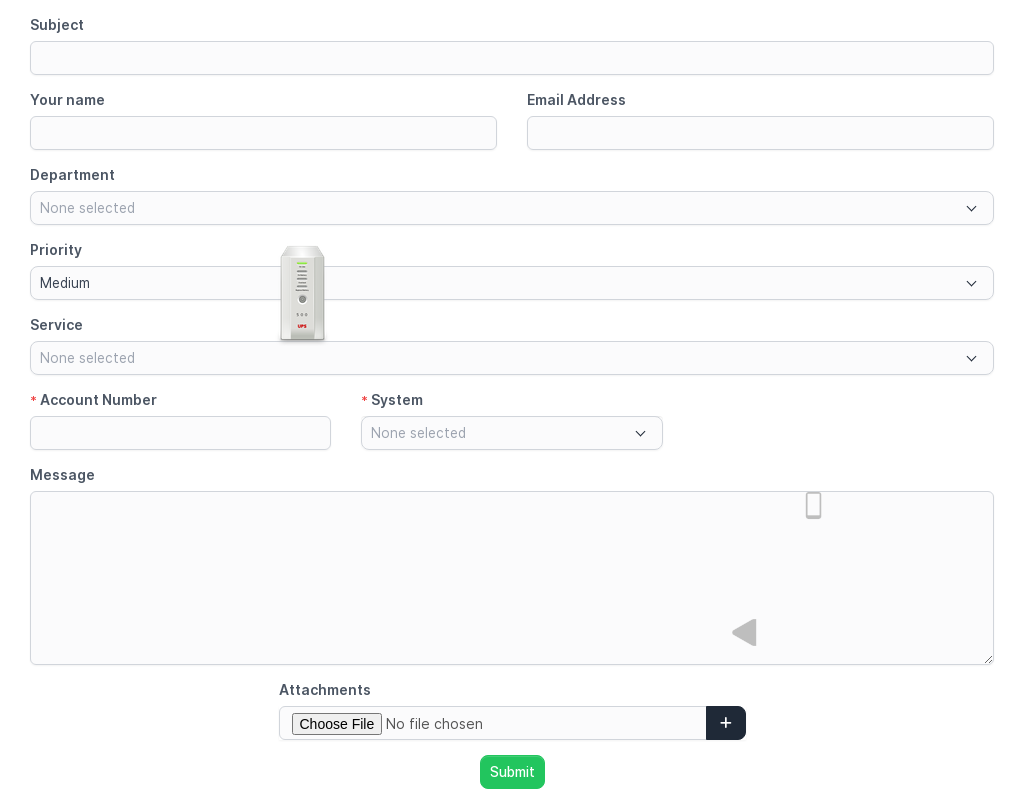 Image resolution: width=1024 pixels, height=804 pixels. I want to click on indicates UPS battery backup device connected, so click(302, 294).